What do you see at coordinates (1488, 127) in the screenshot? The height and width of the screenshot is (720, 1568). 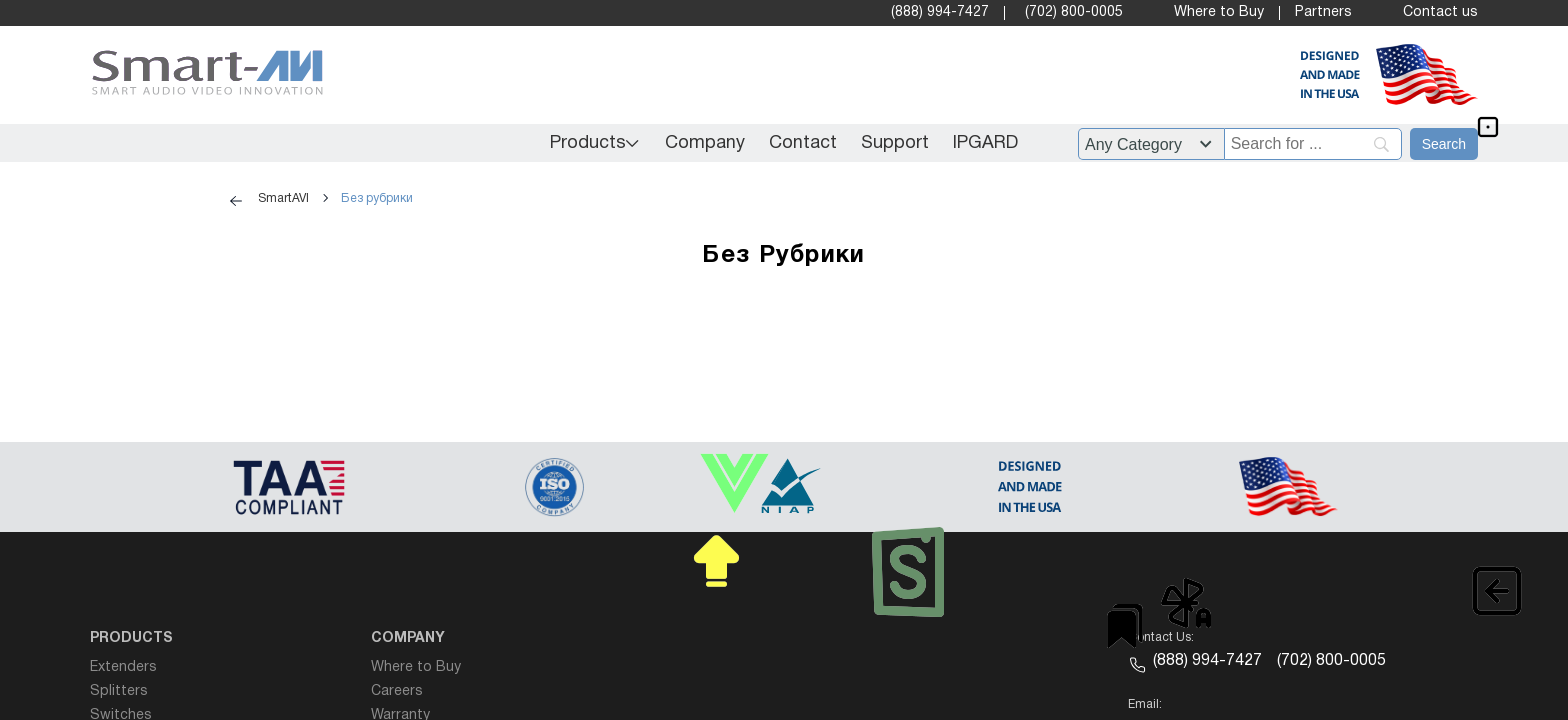 I see `roll the dice or generate a random result` at bounding box center [1488, 127].